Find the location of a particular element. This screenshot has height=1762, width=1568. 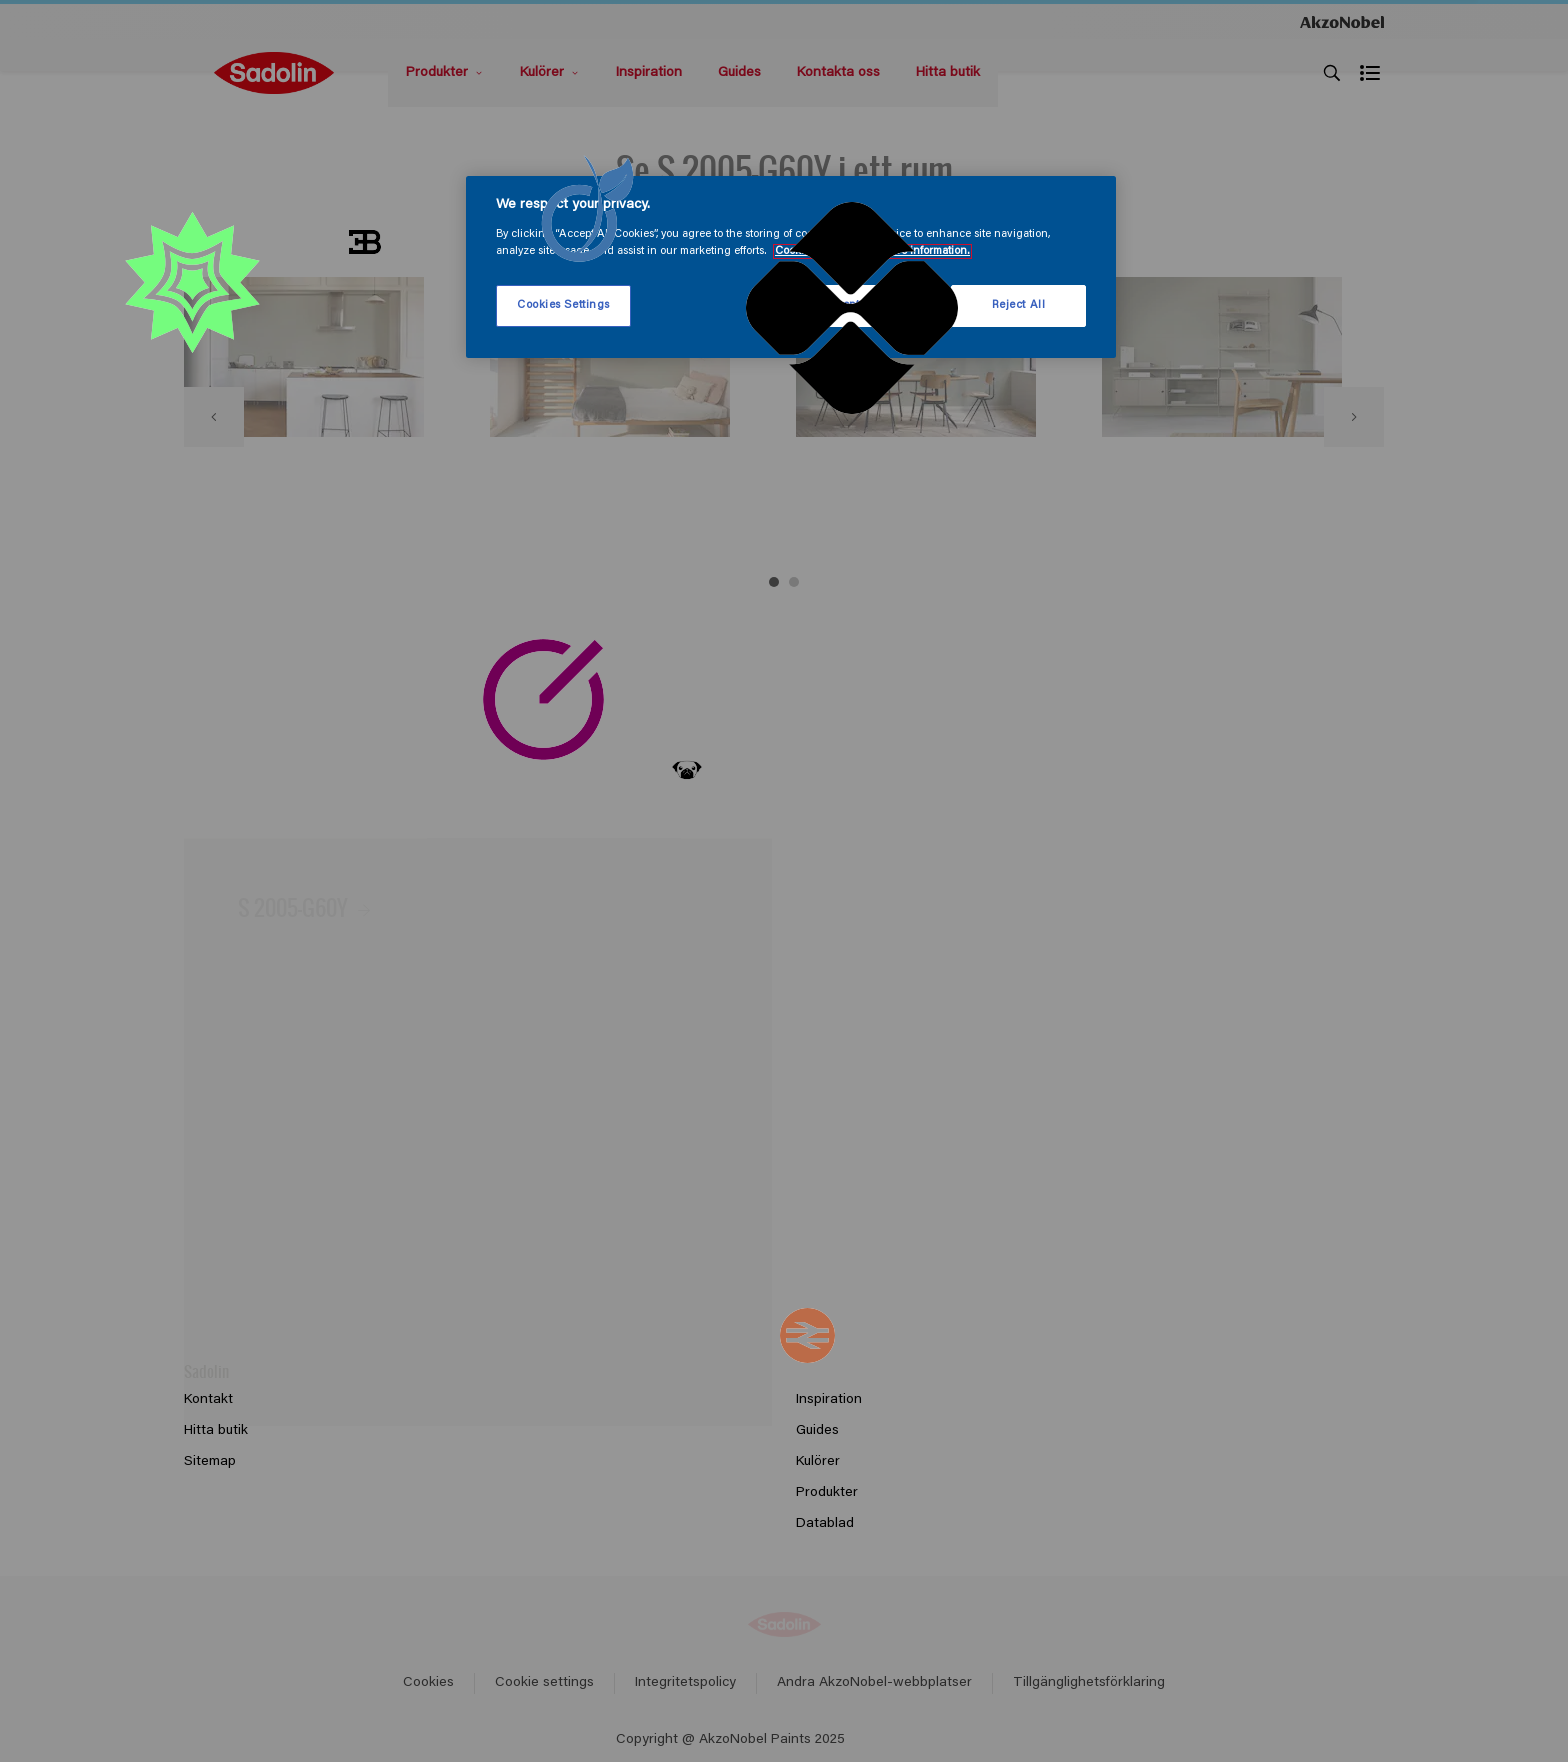

open wolfram mathematica application is located at coordinates (192, 282).